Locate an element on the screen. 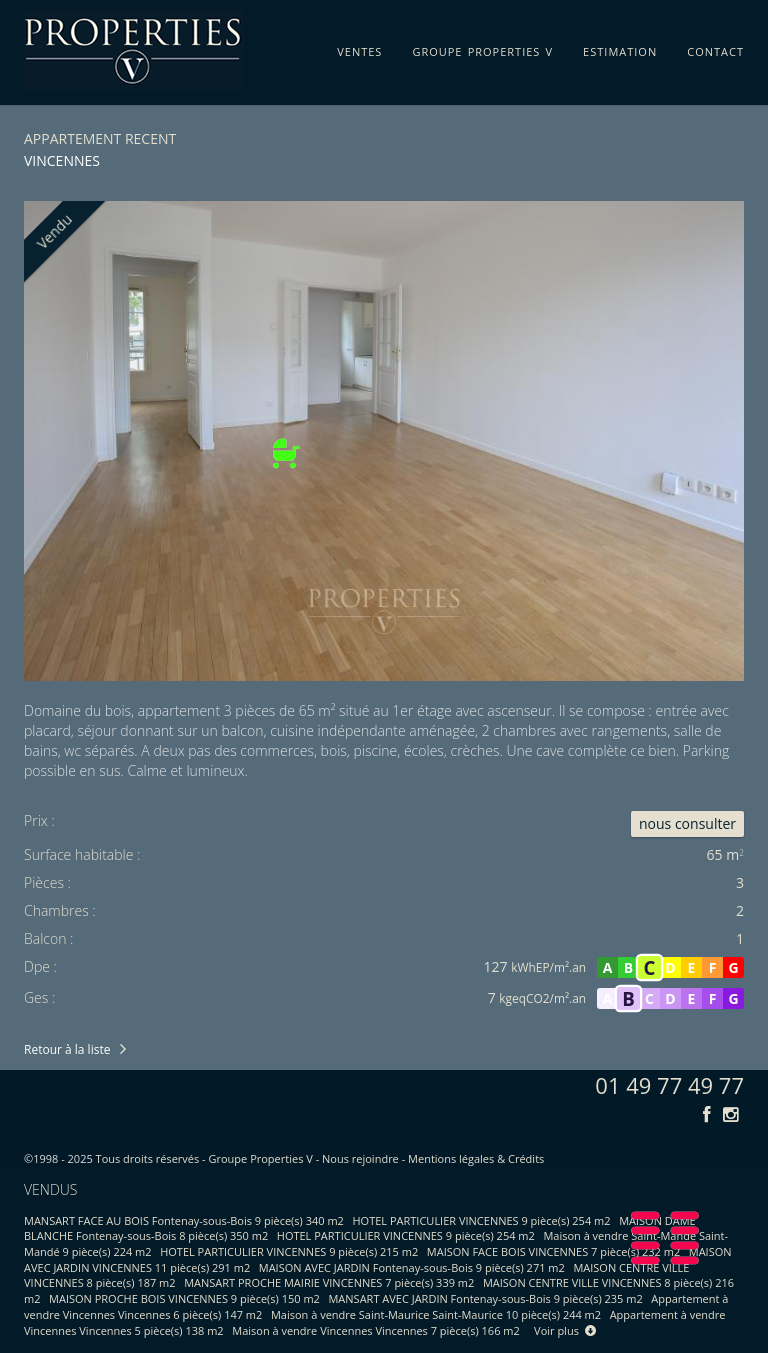 This screenshot has width=768, height=1353. access baby or parenting-related features is located at coordinates (284, 453).